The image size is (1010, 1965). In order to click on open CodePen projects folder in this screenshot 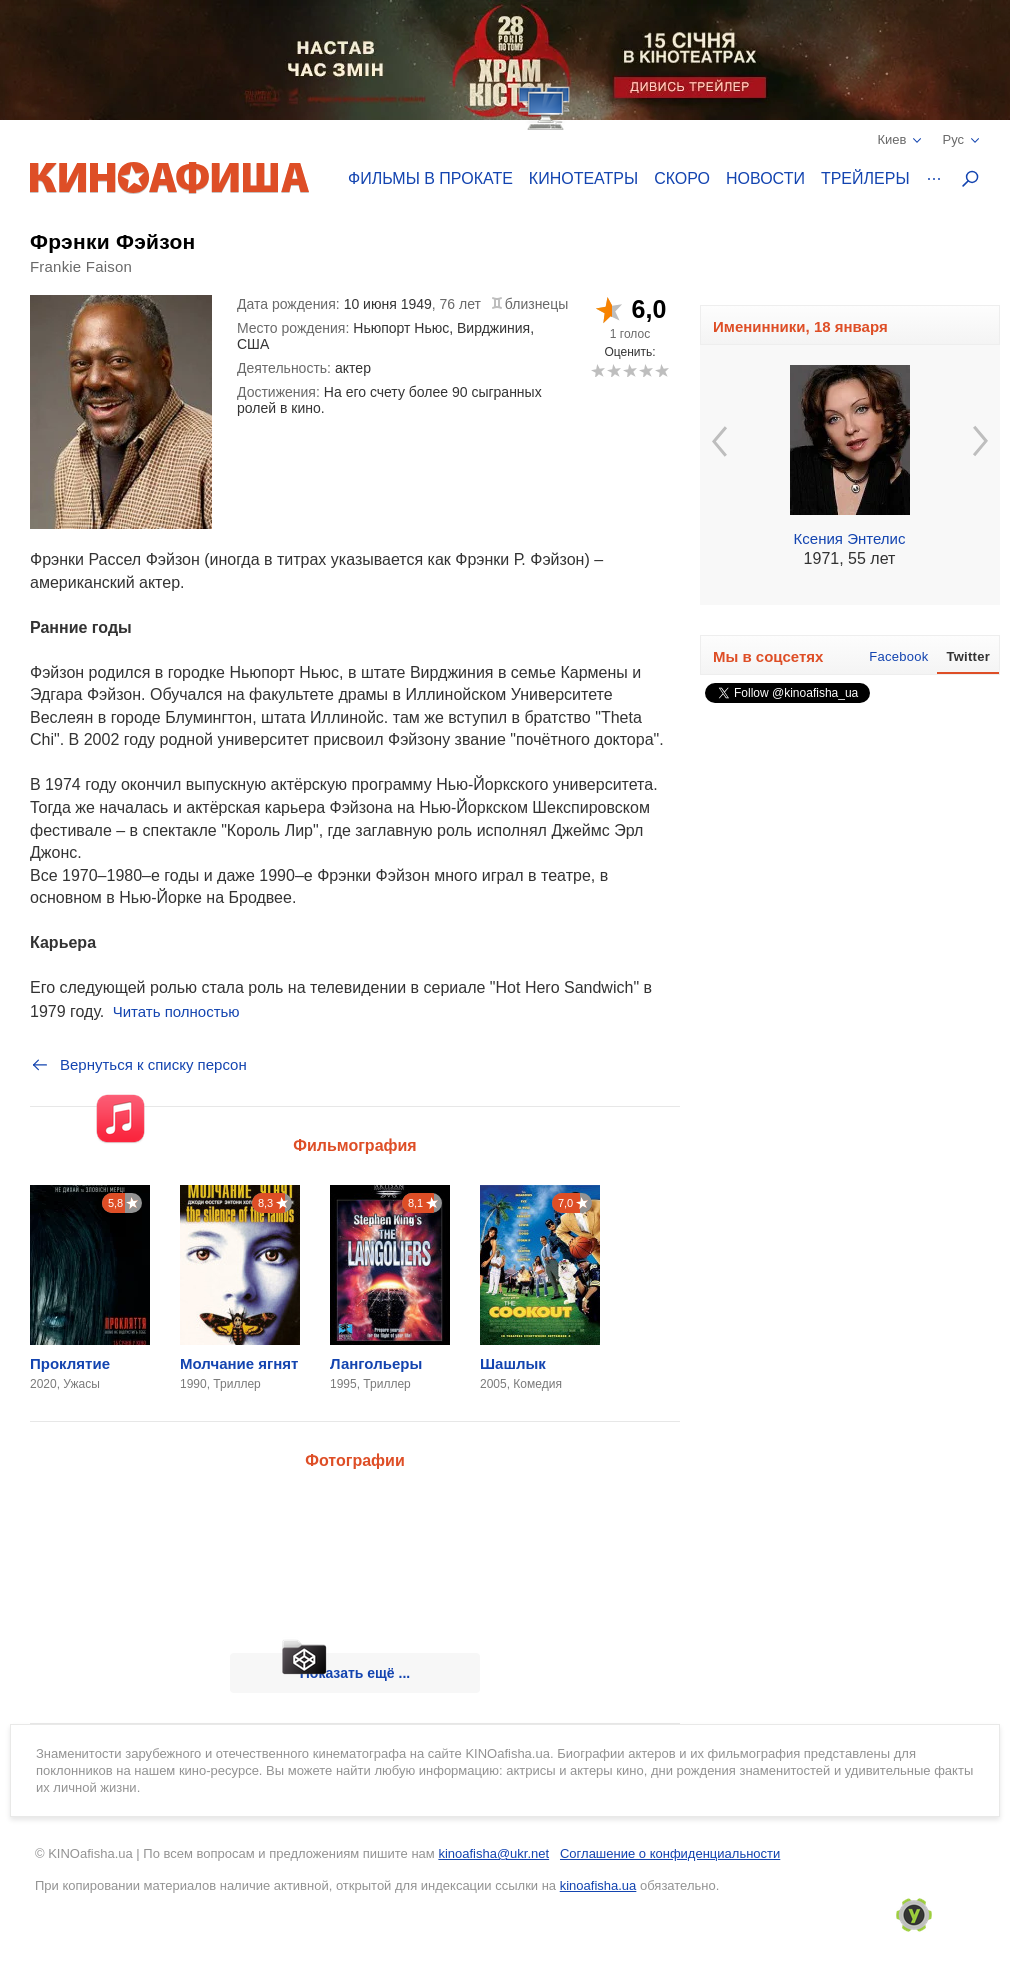, I will do `click(304, 1658)`.